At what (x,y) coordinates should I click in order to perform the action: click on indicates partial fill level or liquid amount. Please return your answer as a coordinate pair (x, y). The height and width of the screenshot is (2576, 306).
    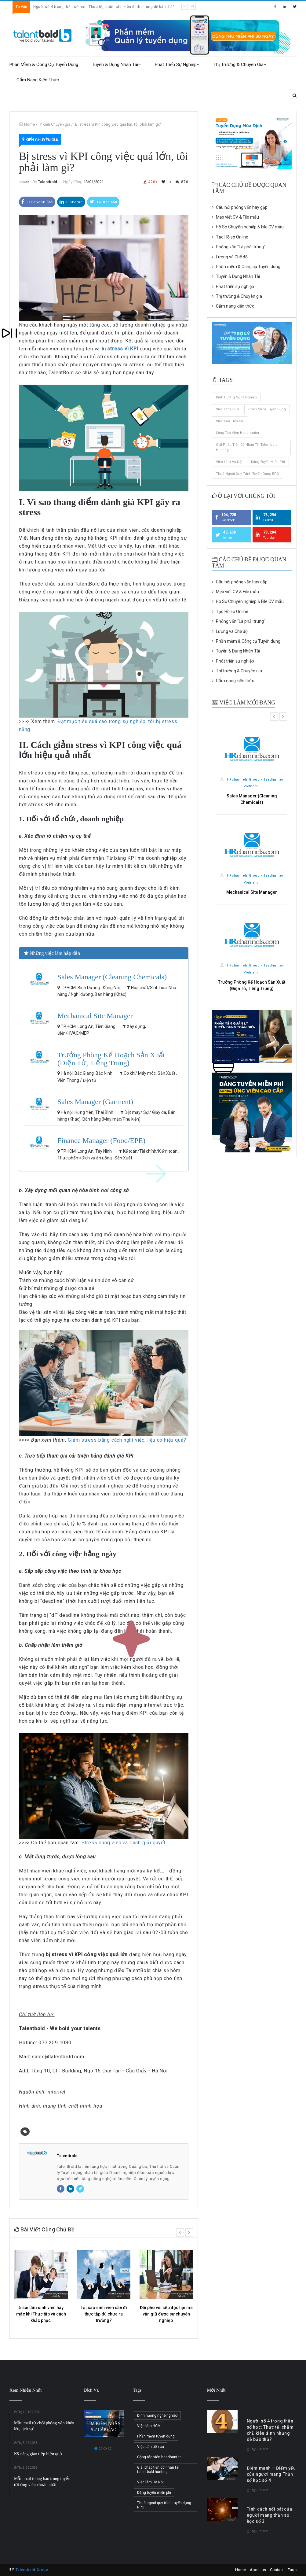
    Looking at the image, I should click on (223, 1063).